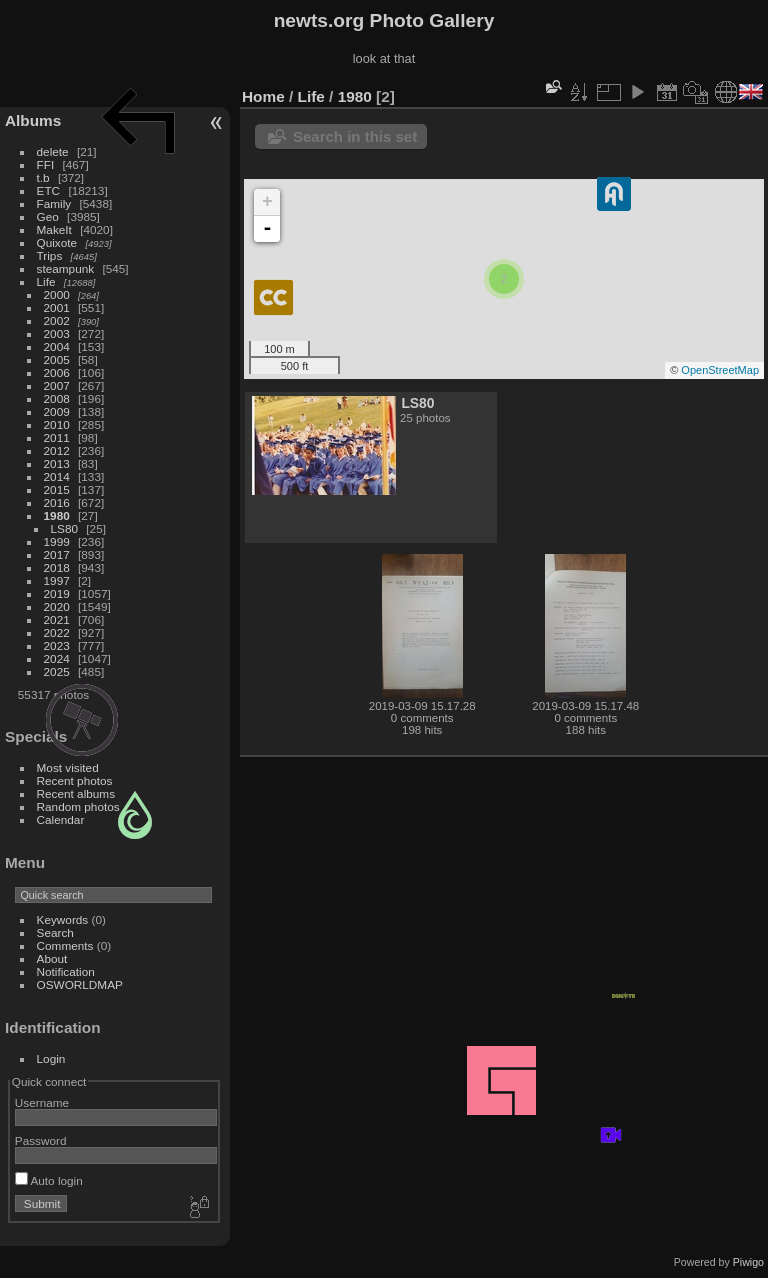 This screenshot has height=1278, width=768. I want to click on open egnyte cloud storage app, so click(623, 995).